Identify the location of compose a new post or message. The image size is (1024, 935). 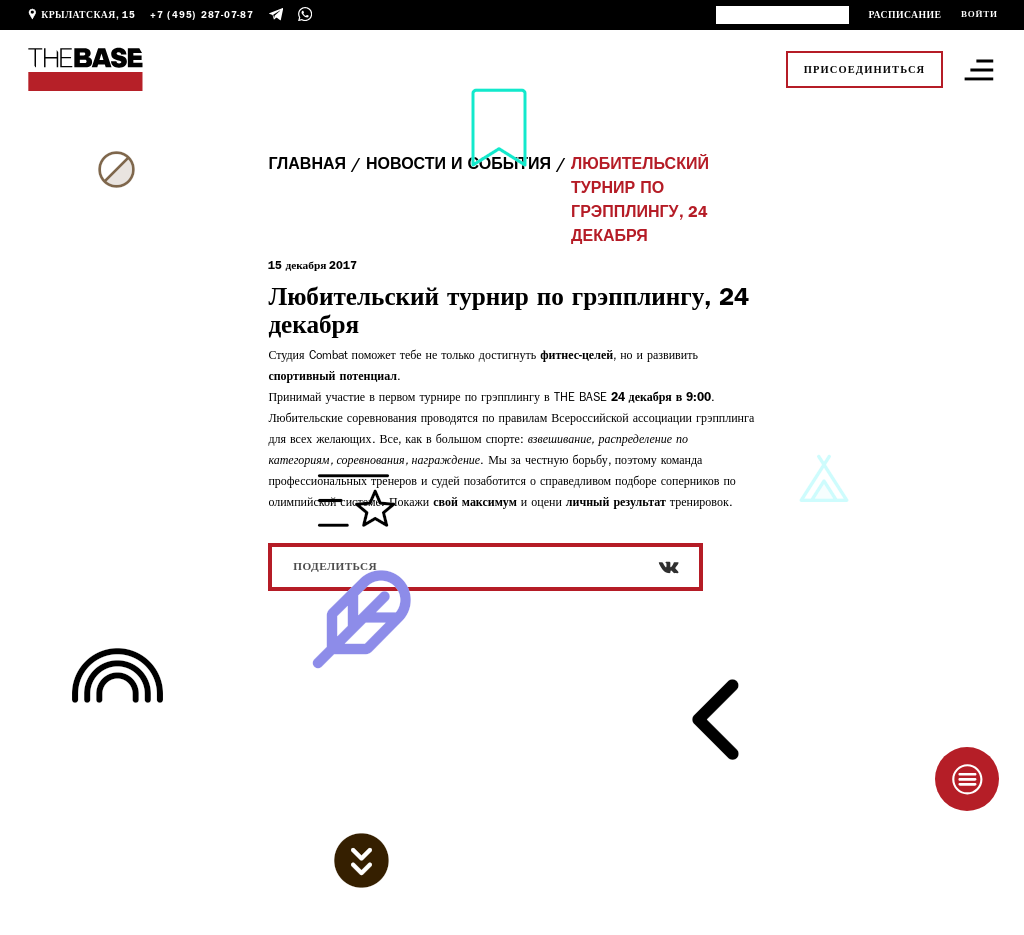
(360, 621).